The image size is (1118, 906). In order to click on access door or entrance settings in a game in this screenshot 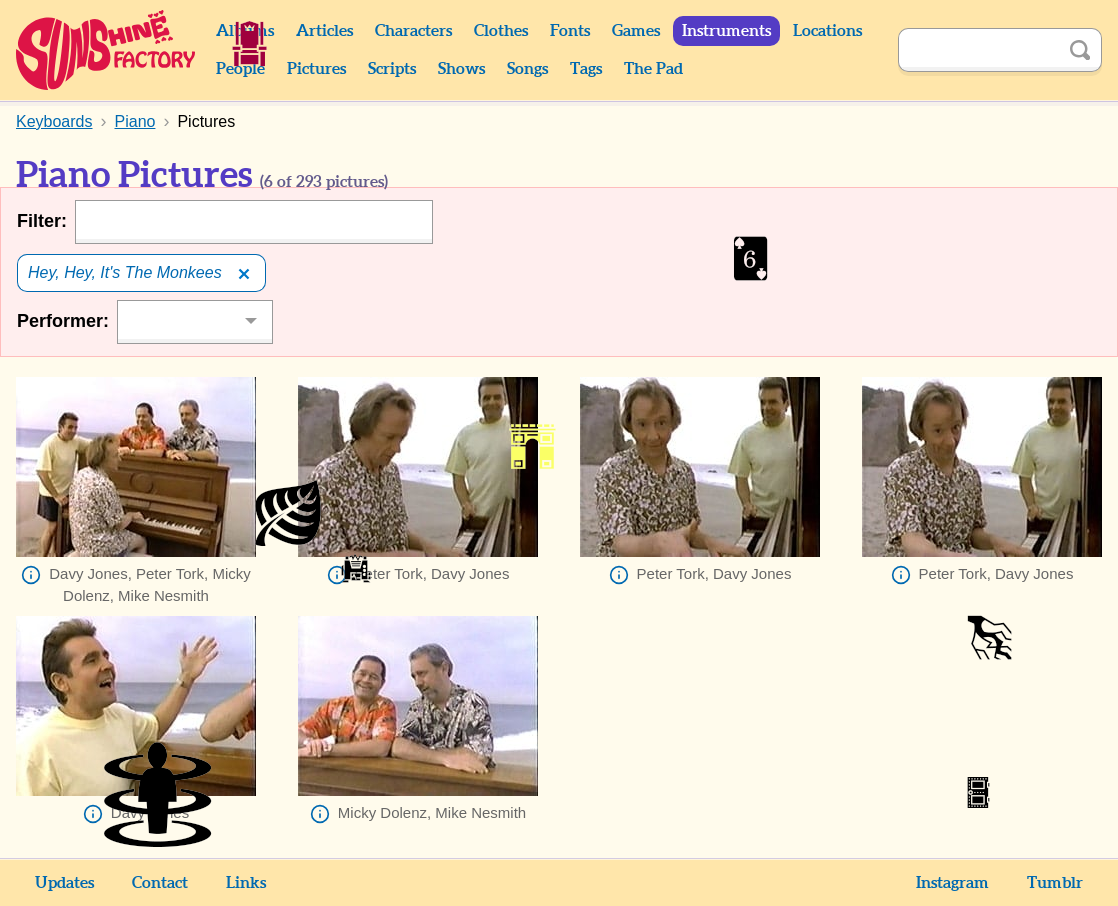, I will do `click(978, 792)`.